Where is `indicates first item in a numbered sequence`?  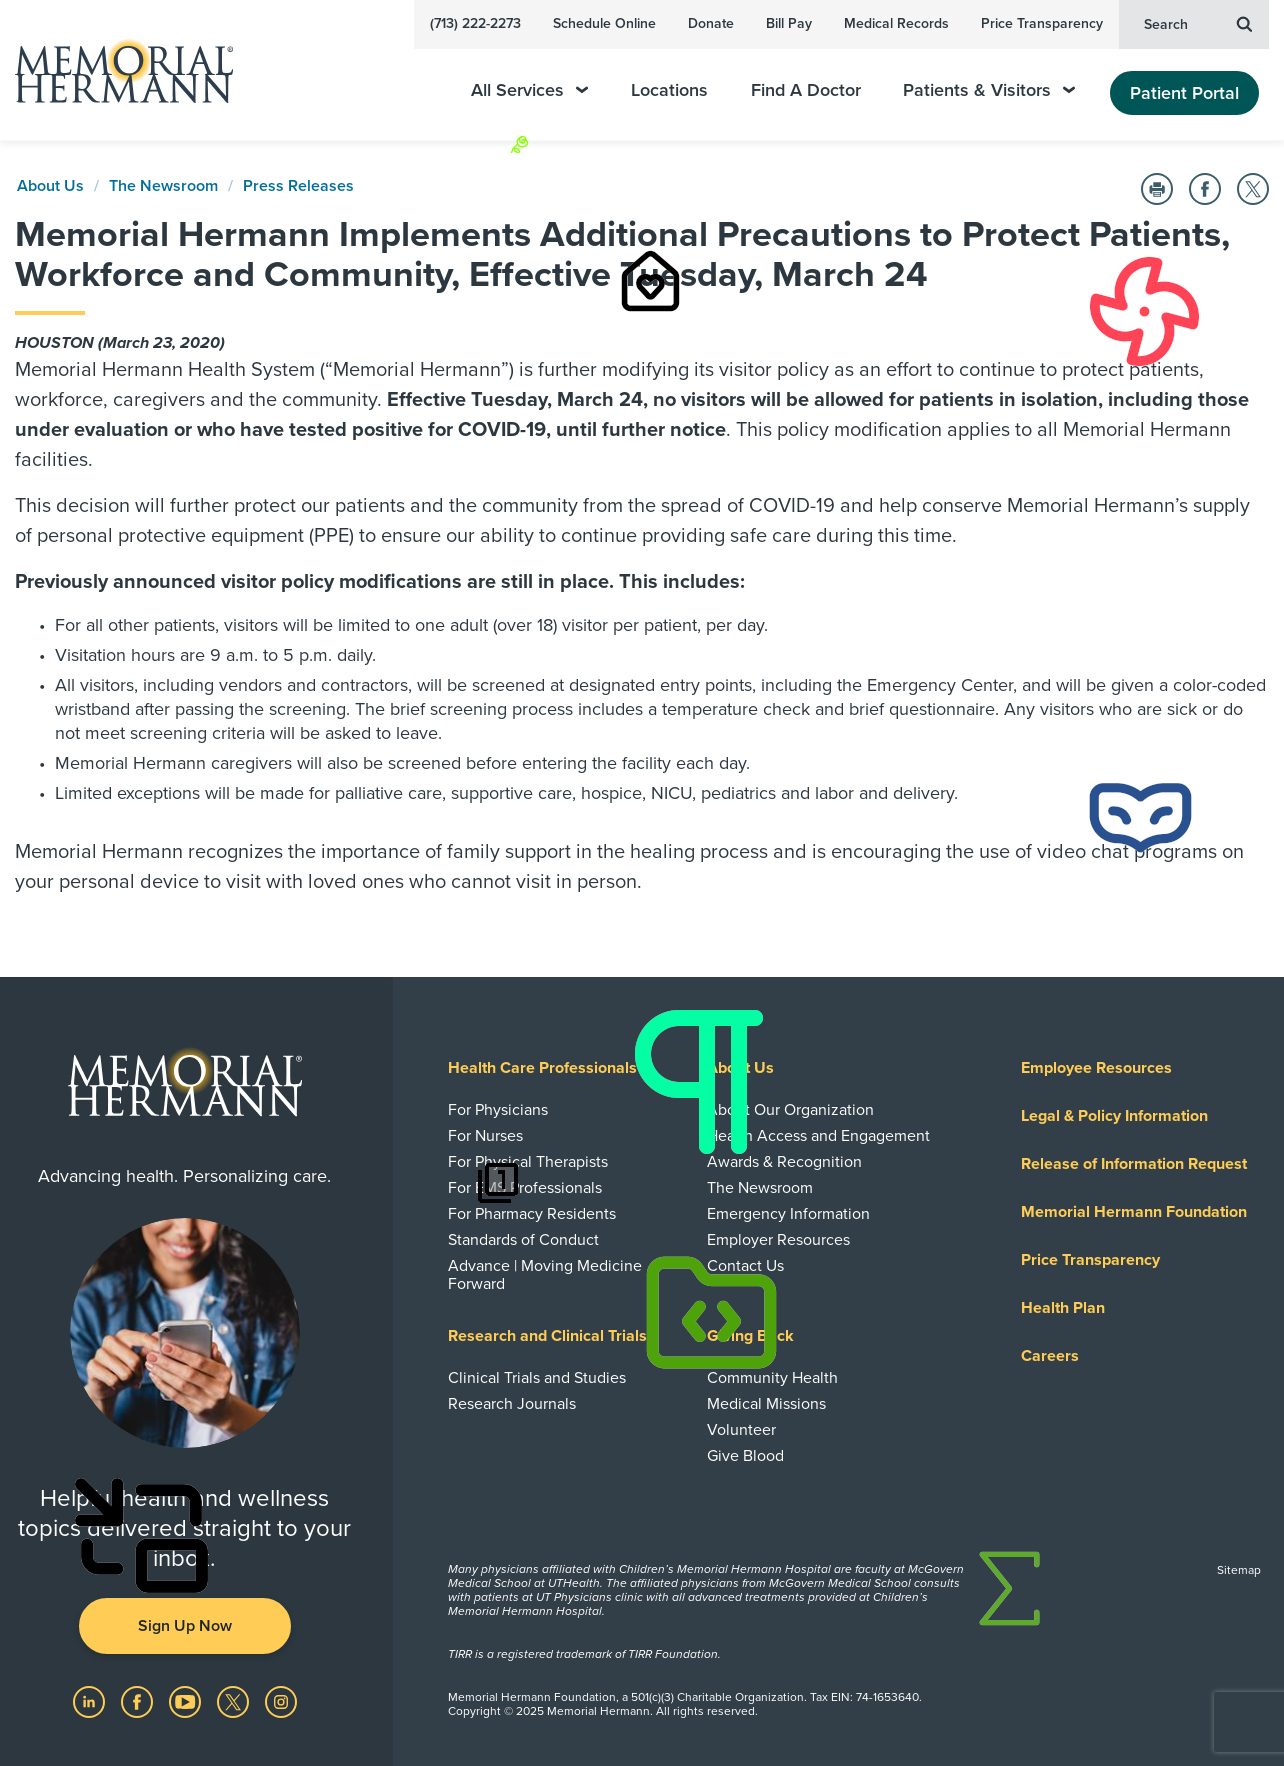 indicates first item in a numbered sequence is located at coordinates (498, 1183).